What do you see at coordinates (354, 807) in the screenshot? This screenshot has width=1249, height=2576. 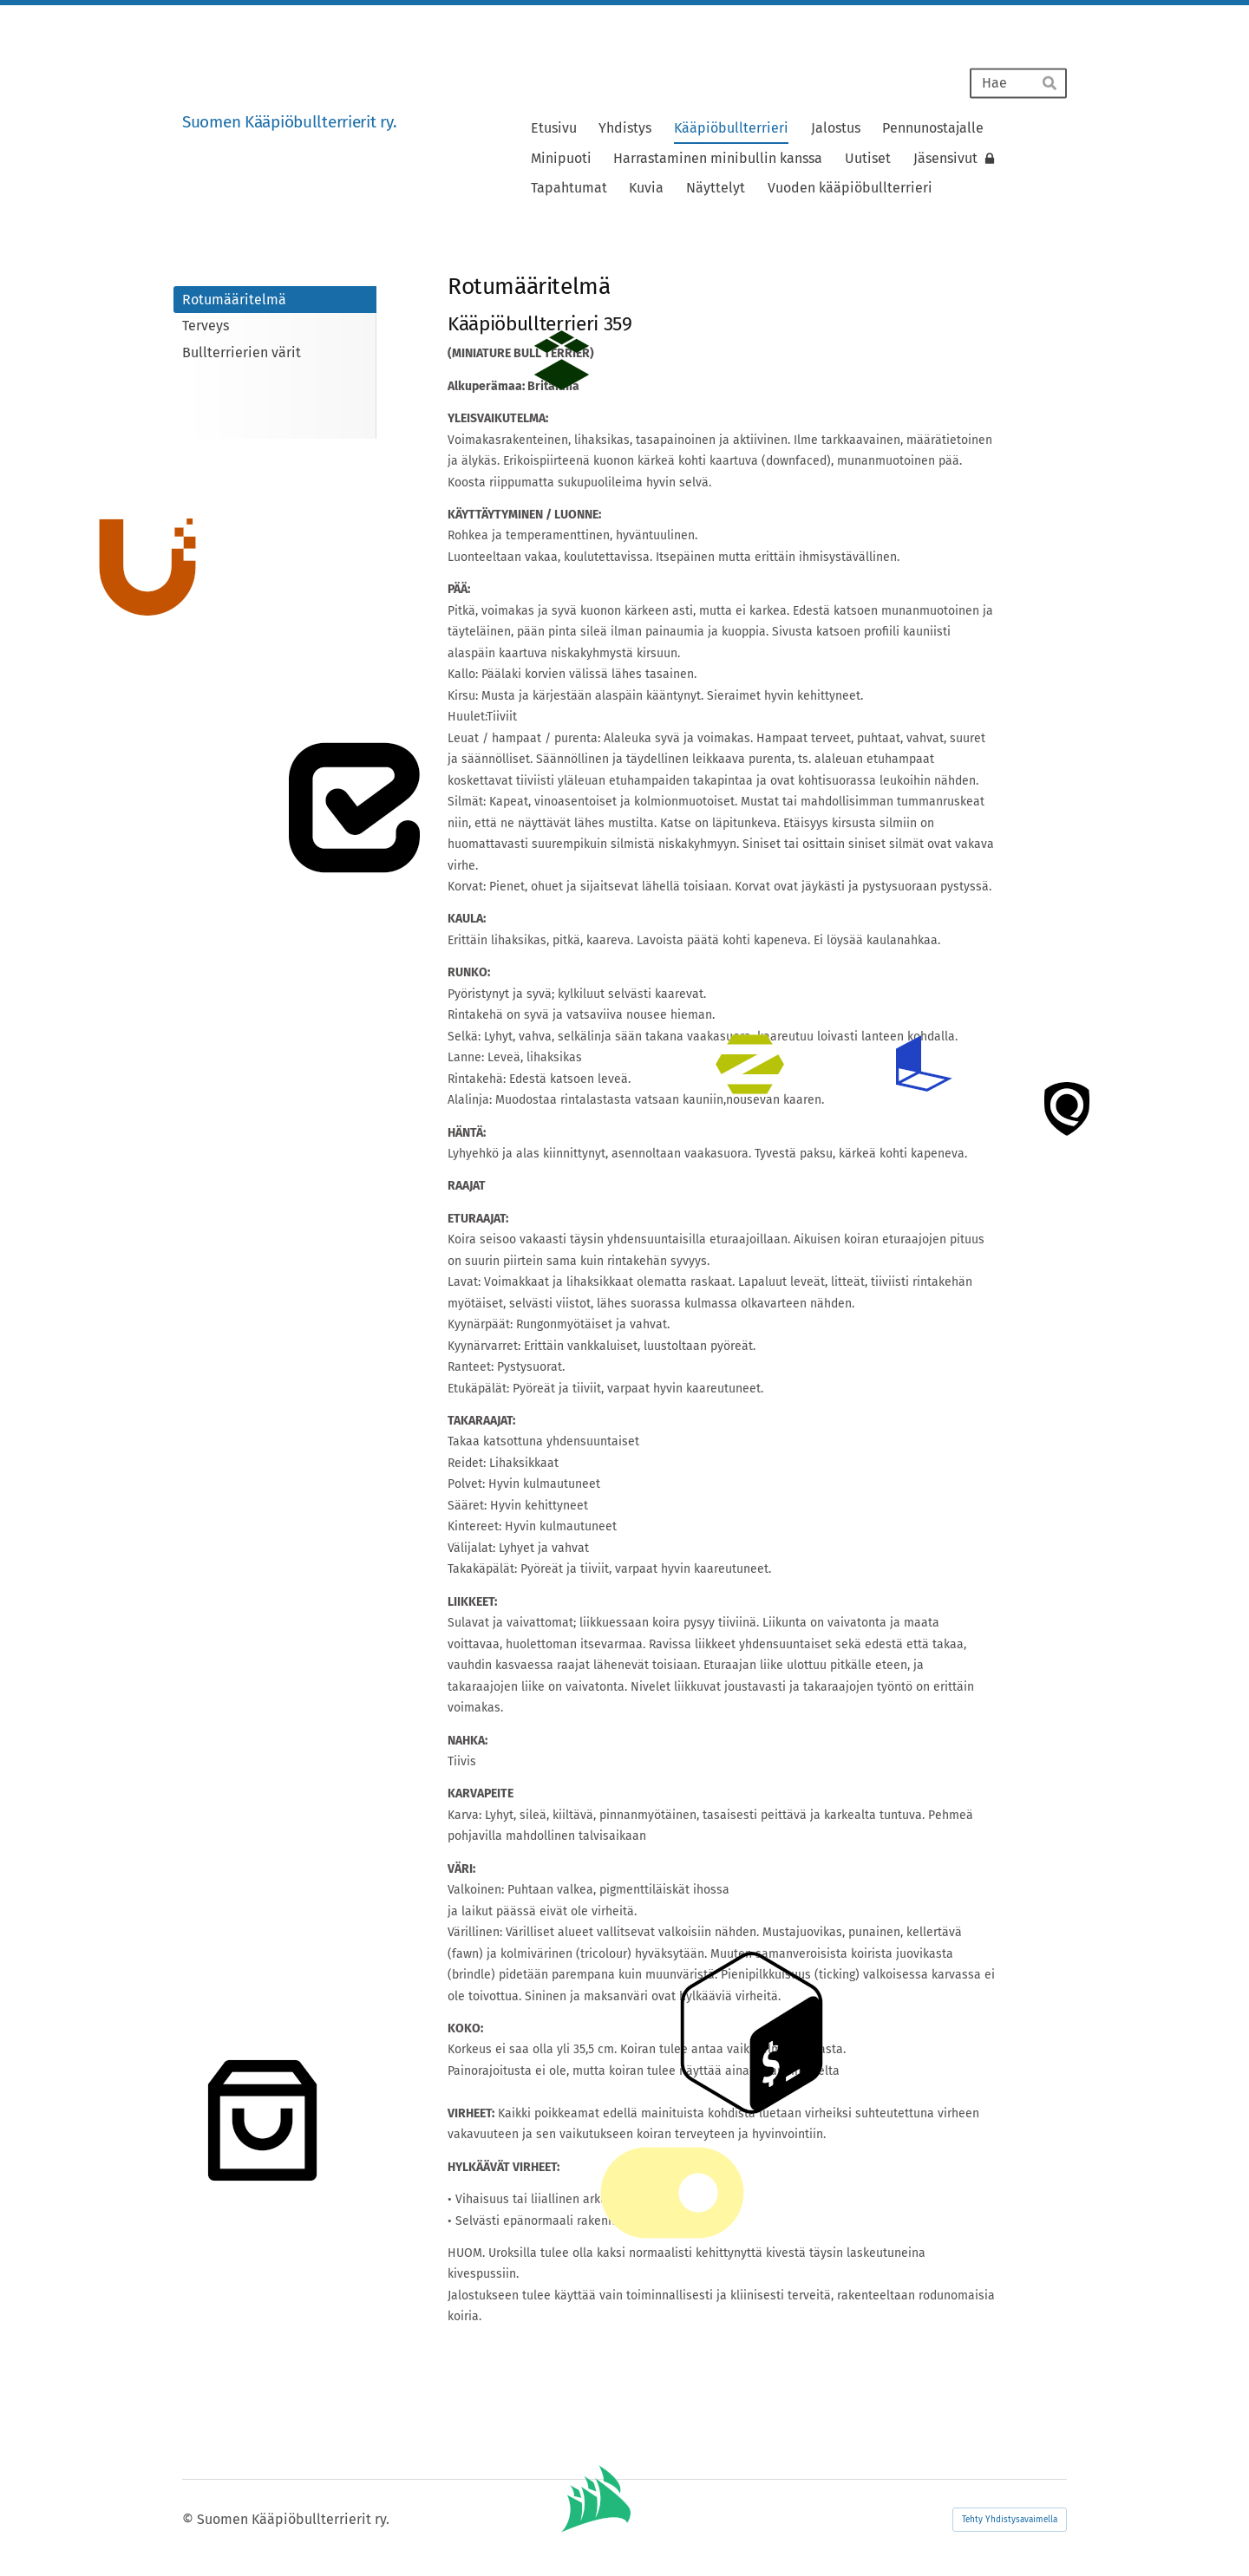 I see `checkmarx company logo` at bounding box center [354, 807].